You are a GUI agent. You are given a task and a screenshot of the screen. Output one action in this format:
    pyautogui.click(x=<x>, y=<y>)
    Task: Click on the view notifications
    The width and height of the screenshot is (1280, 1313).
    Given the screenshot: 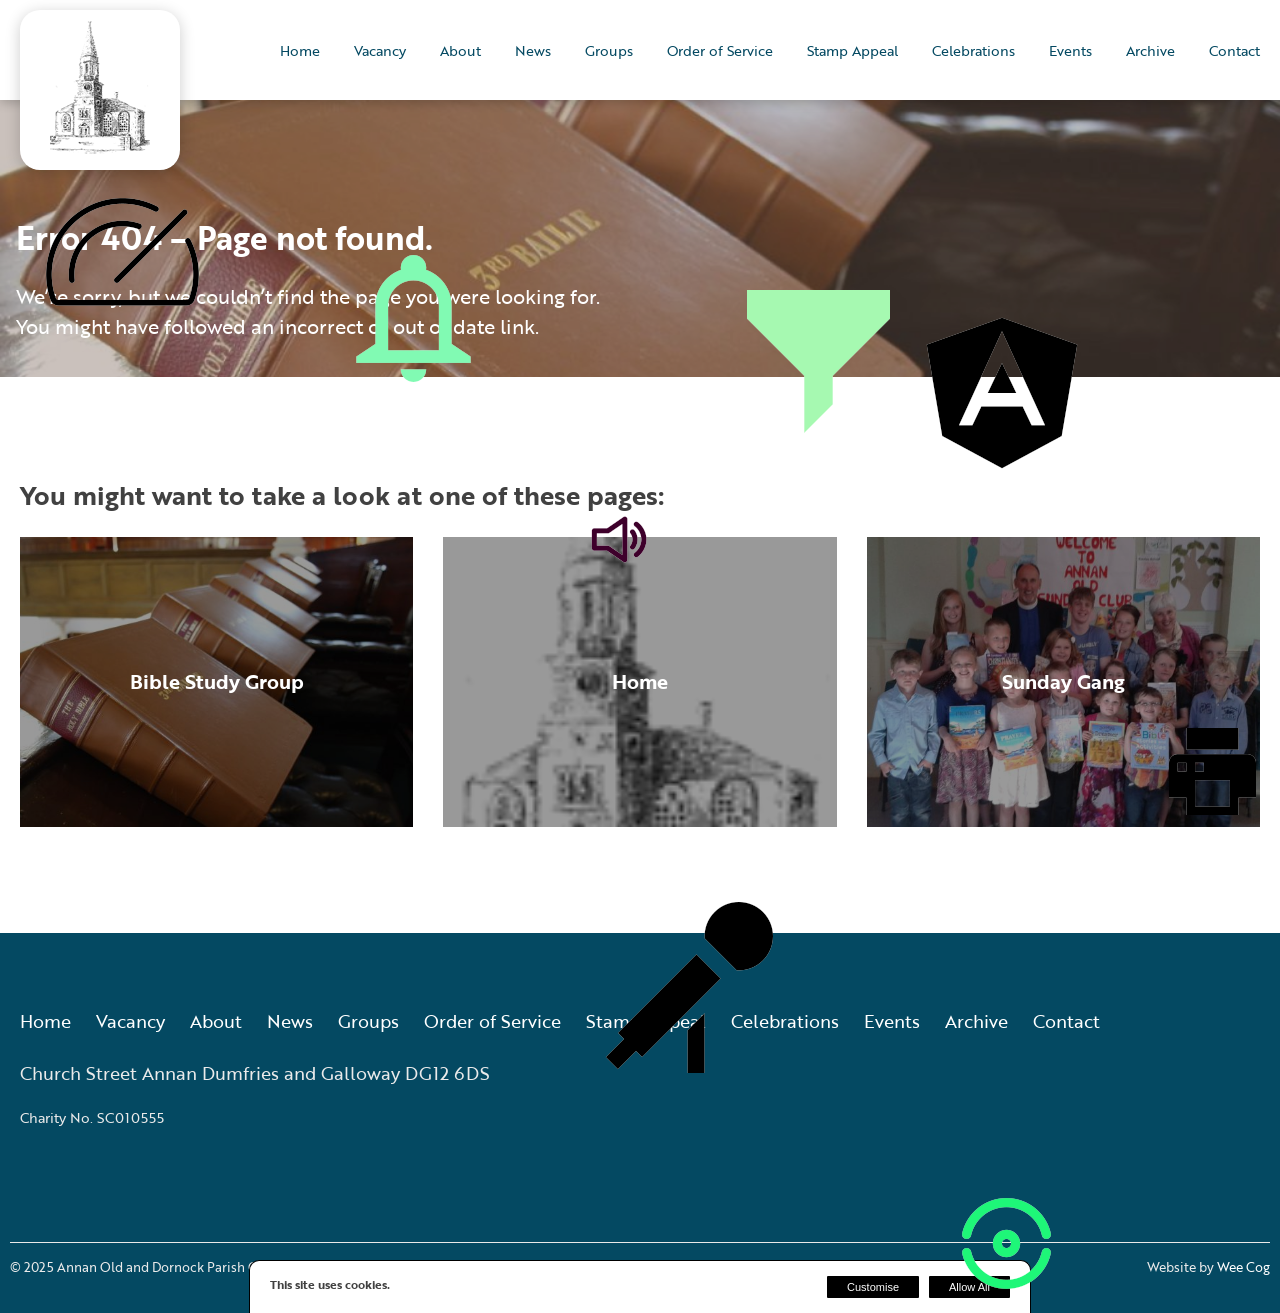 What is the action you would take?
    pyautogui.click(x=413, y=318)
    